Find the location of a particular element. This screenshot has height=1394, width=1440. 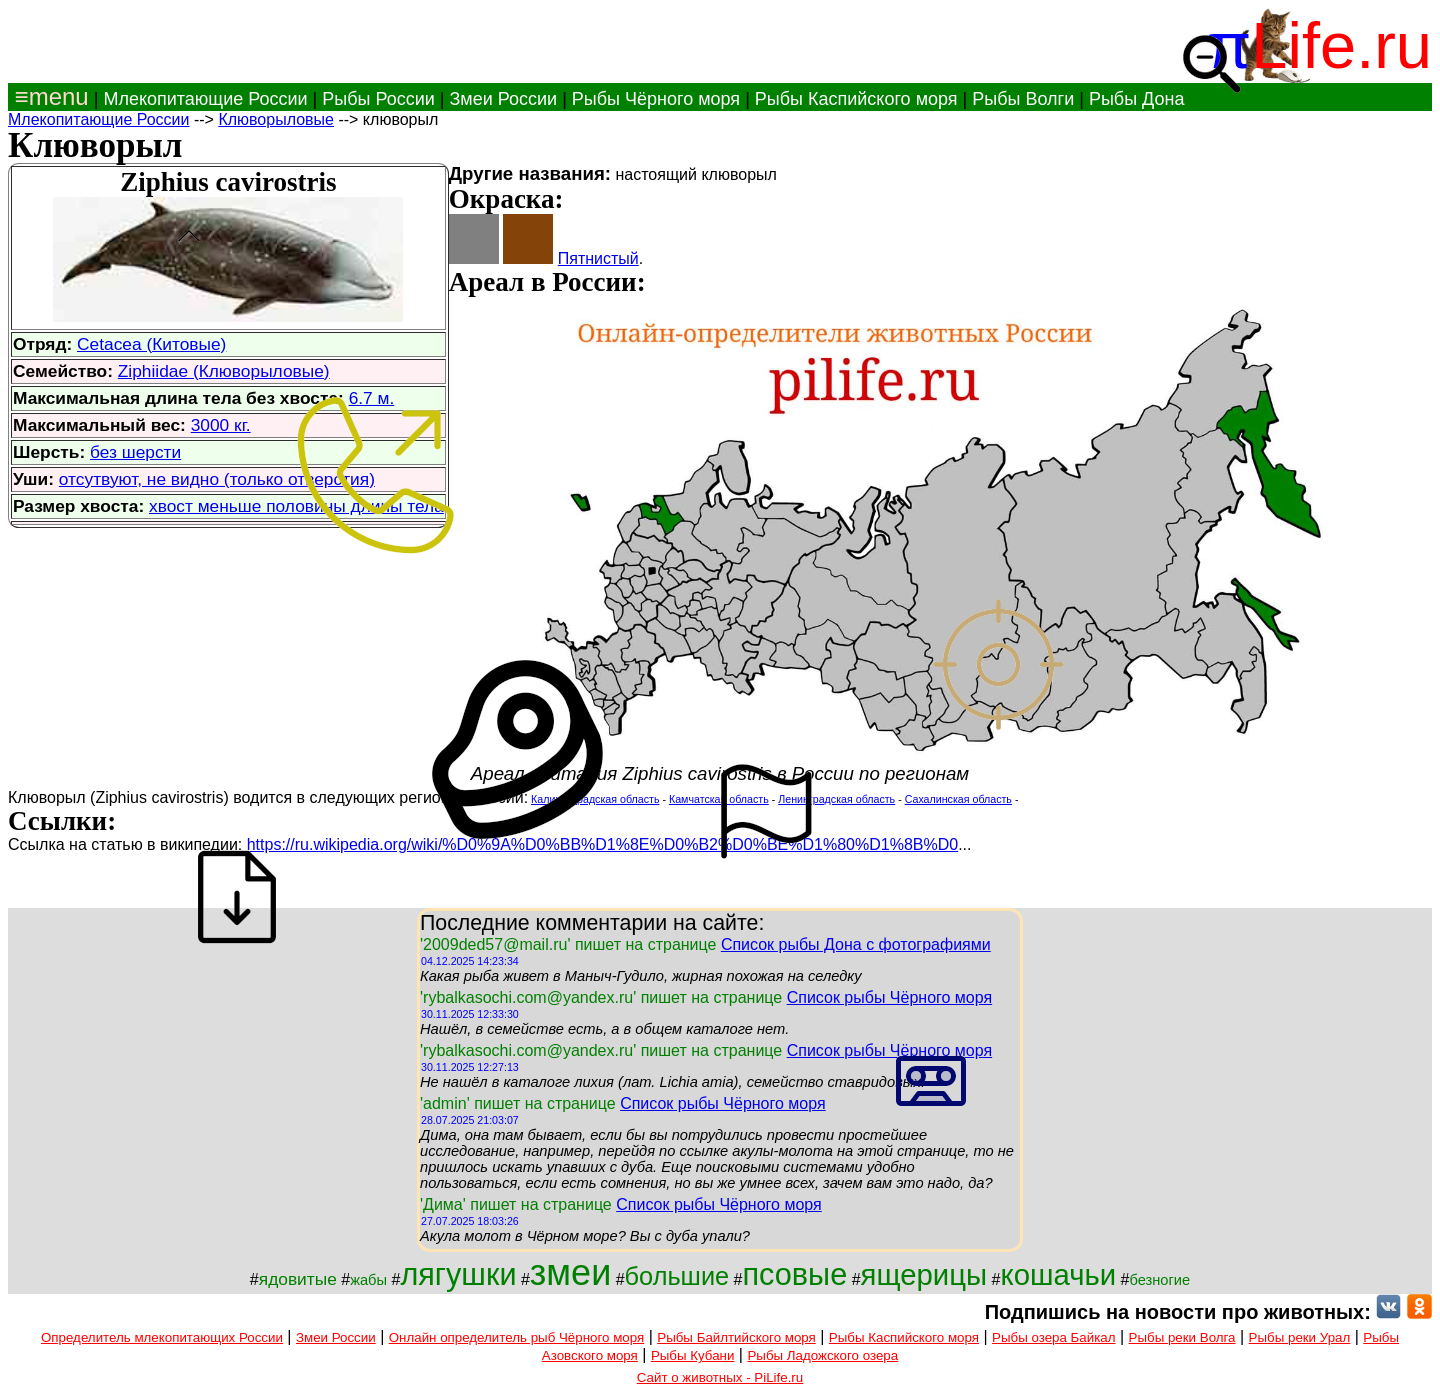

center or focus on current location is located at coordinates (998, 664).